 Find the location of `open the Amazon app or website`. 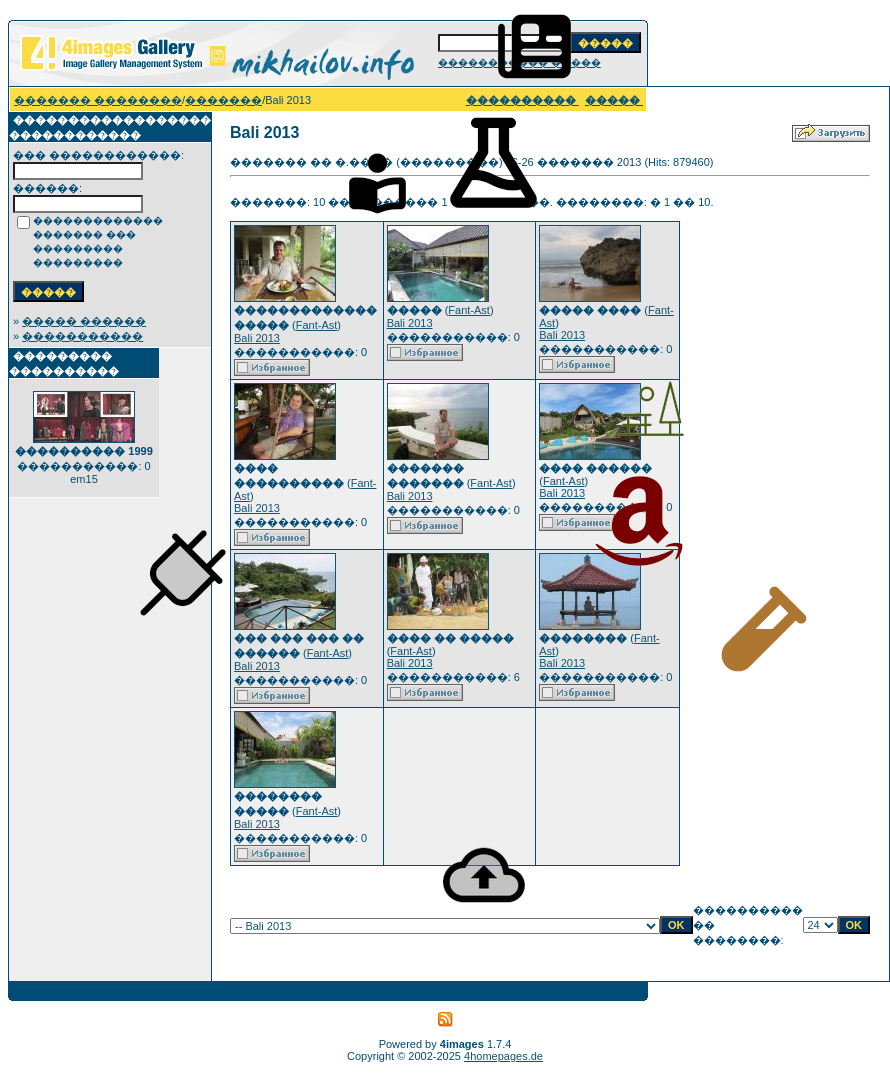

open the Amazon app or website is located at coordinates (639, 521).